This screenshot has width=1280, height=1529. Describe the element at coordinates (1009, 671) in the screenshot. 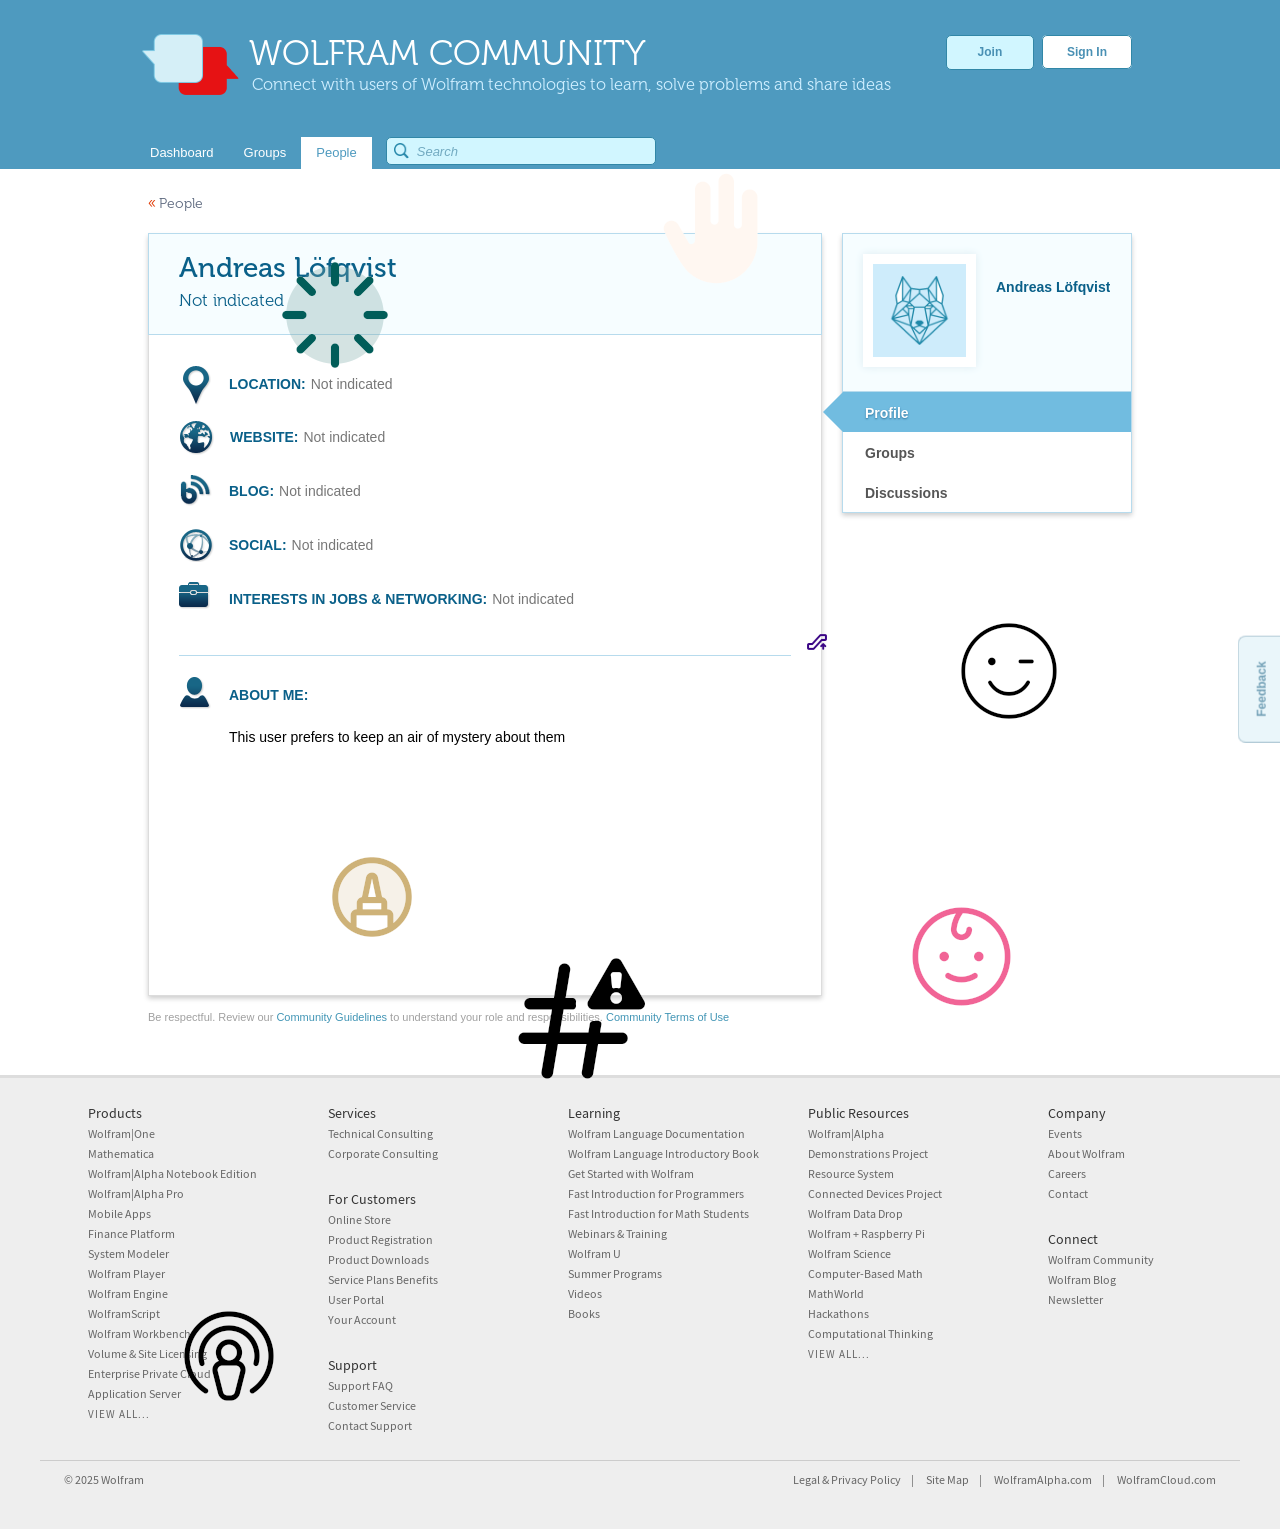

I see `insert a winking emoji or emoticon` at that location.